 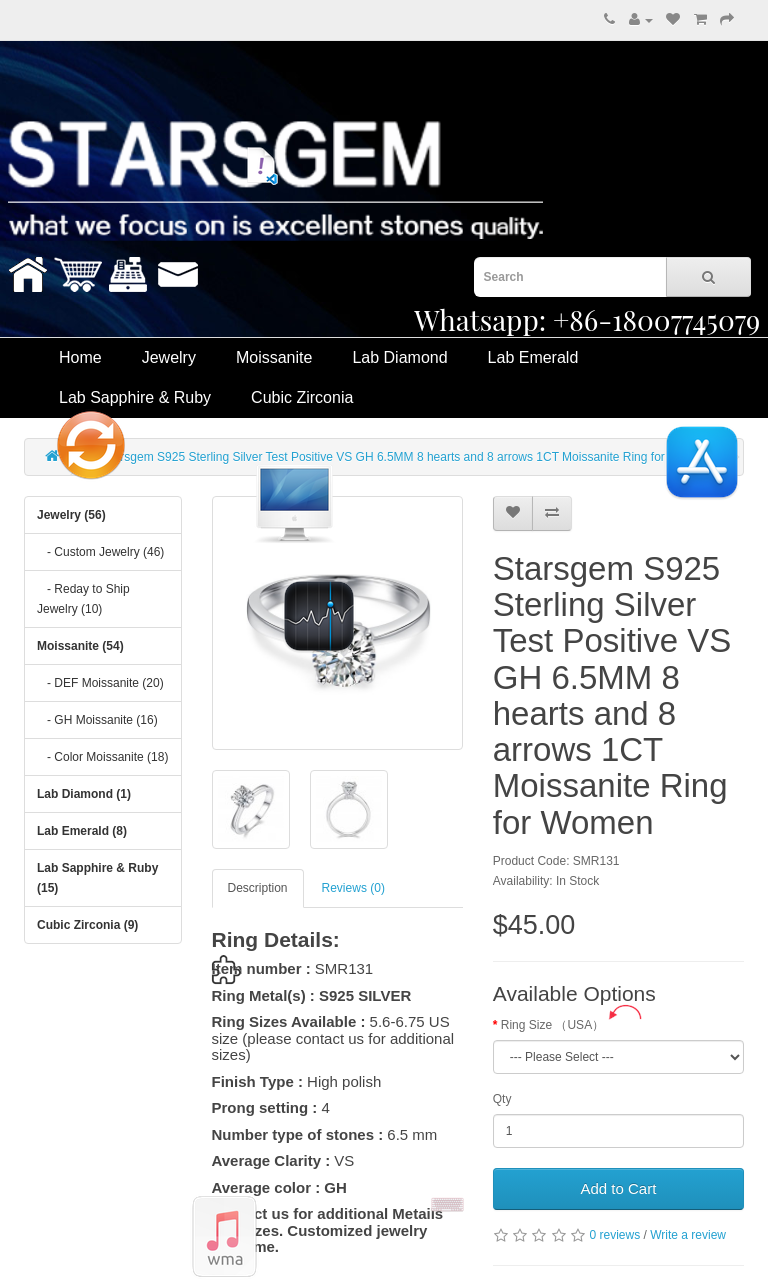 What do you see at coordinates (702, 462) in the screenshot?
I see `view application storage usage` at bounding box center [702, 462].